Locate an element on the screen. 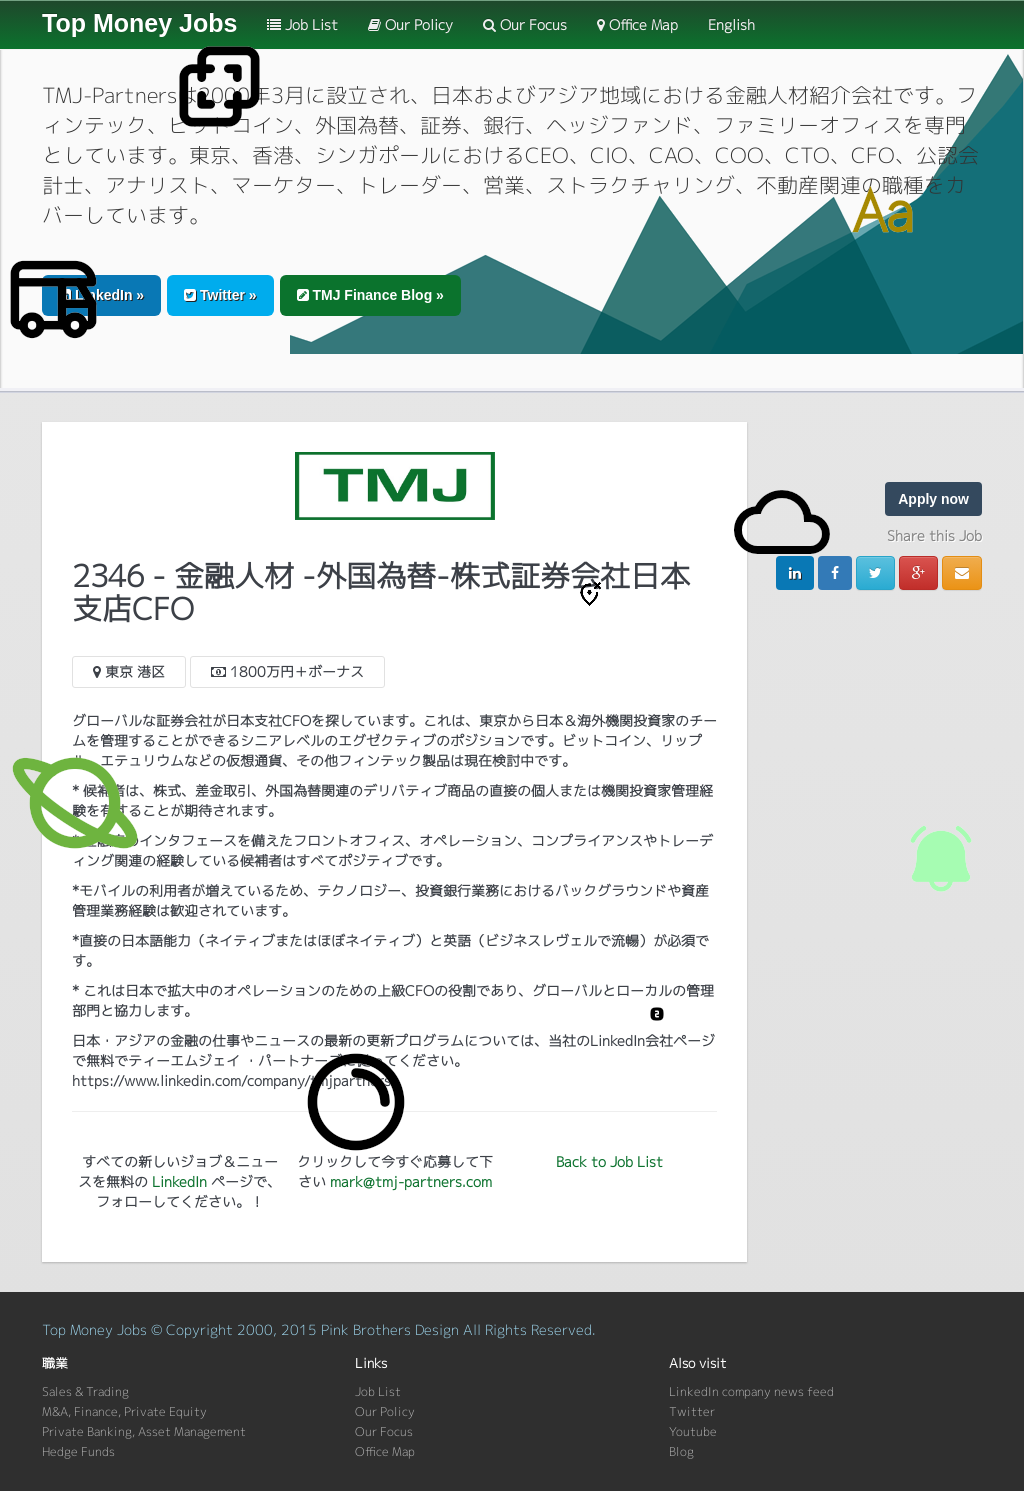  indicates step 2 in a sequence or process is located at coordinates (657, 1014).